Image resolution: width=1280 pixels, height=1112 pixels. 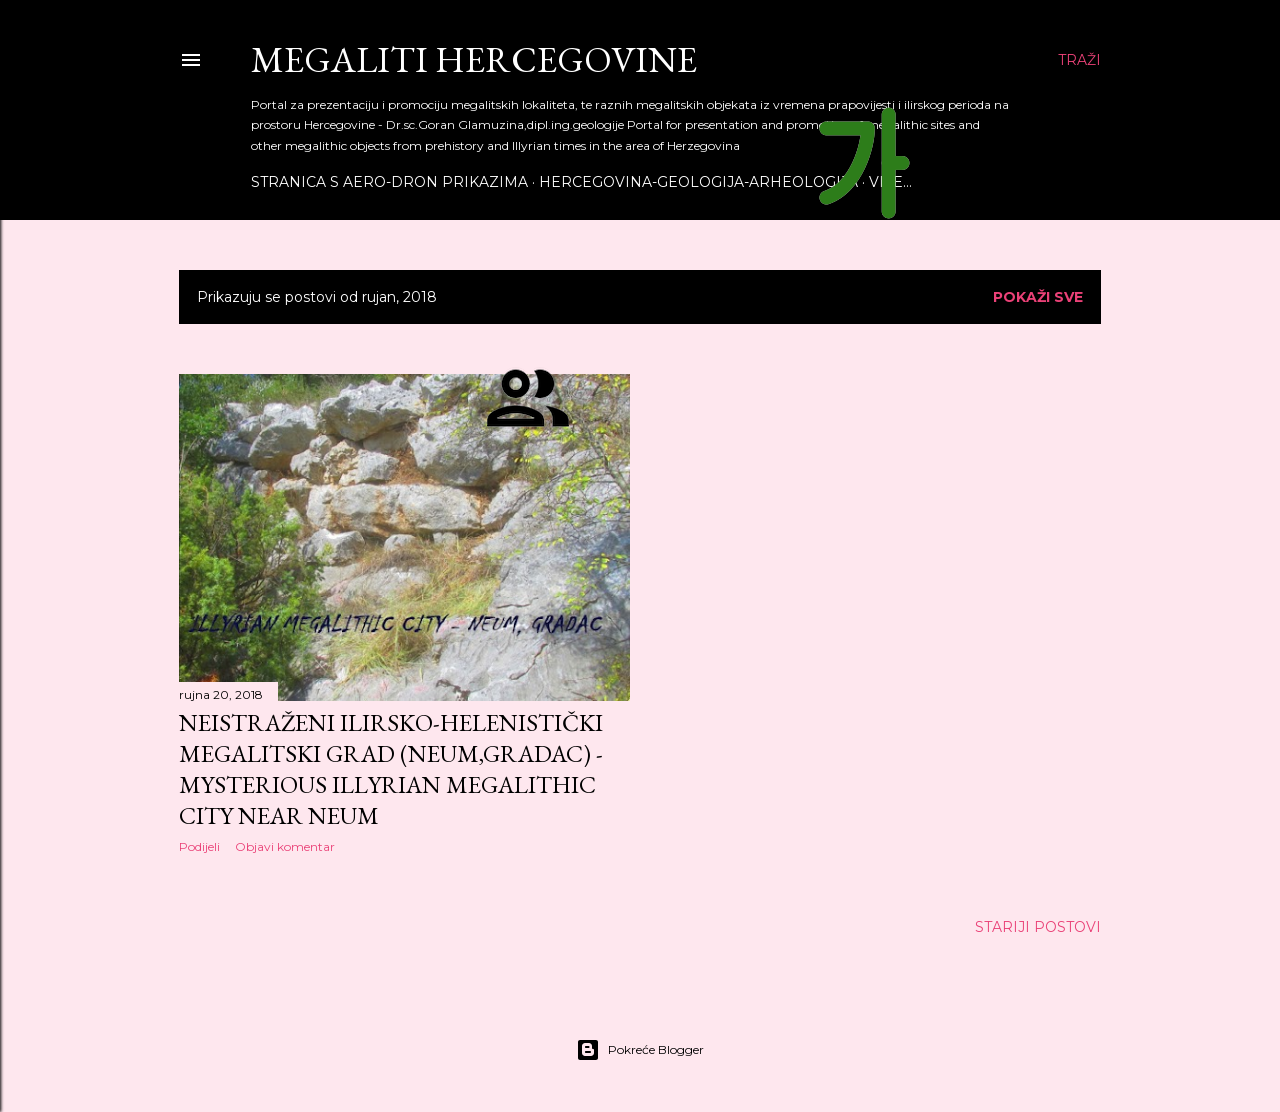 I want to click on view contacts or people list, so click(x=528, y=398).